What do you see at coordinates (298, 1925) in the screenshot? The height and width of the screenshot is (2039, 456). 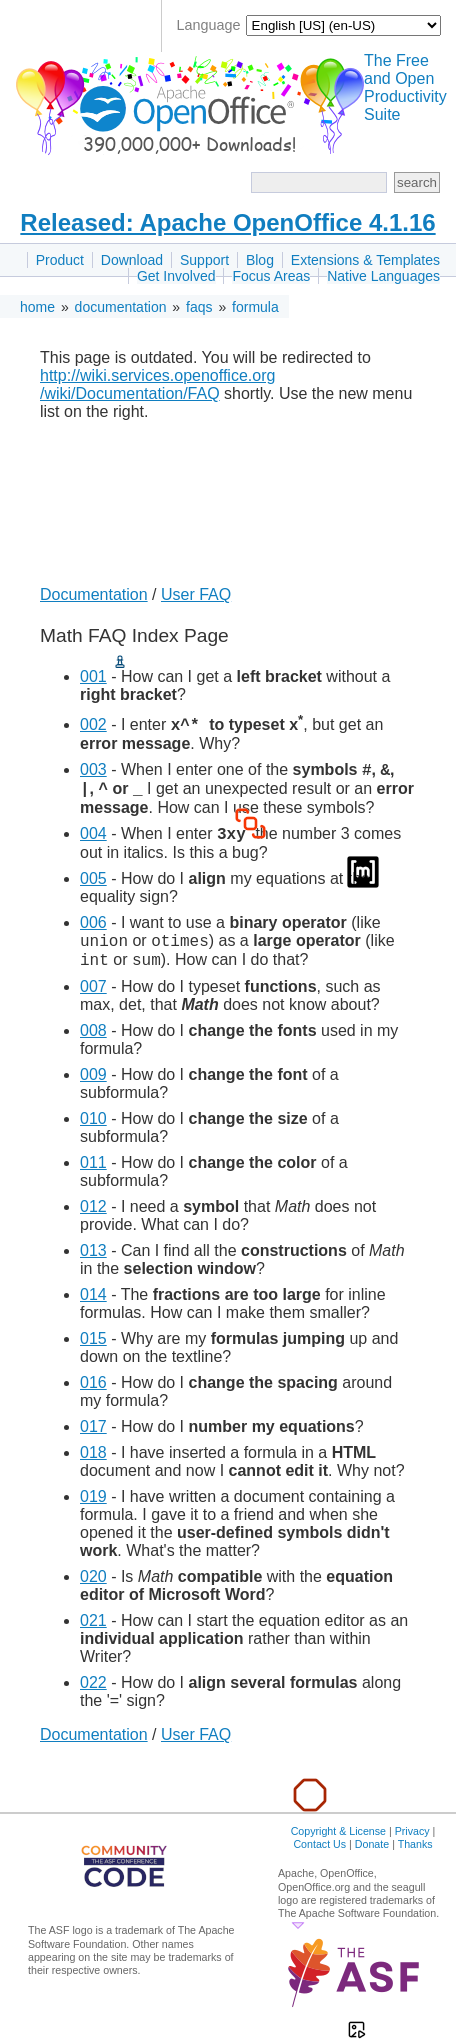 I see `expand a dropdown menu` at bounding box center [298, 1925].